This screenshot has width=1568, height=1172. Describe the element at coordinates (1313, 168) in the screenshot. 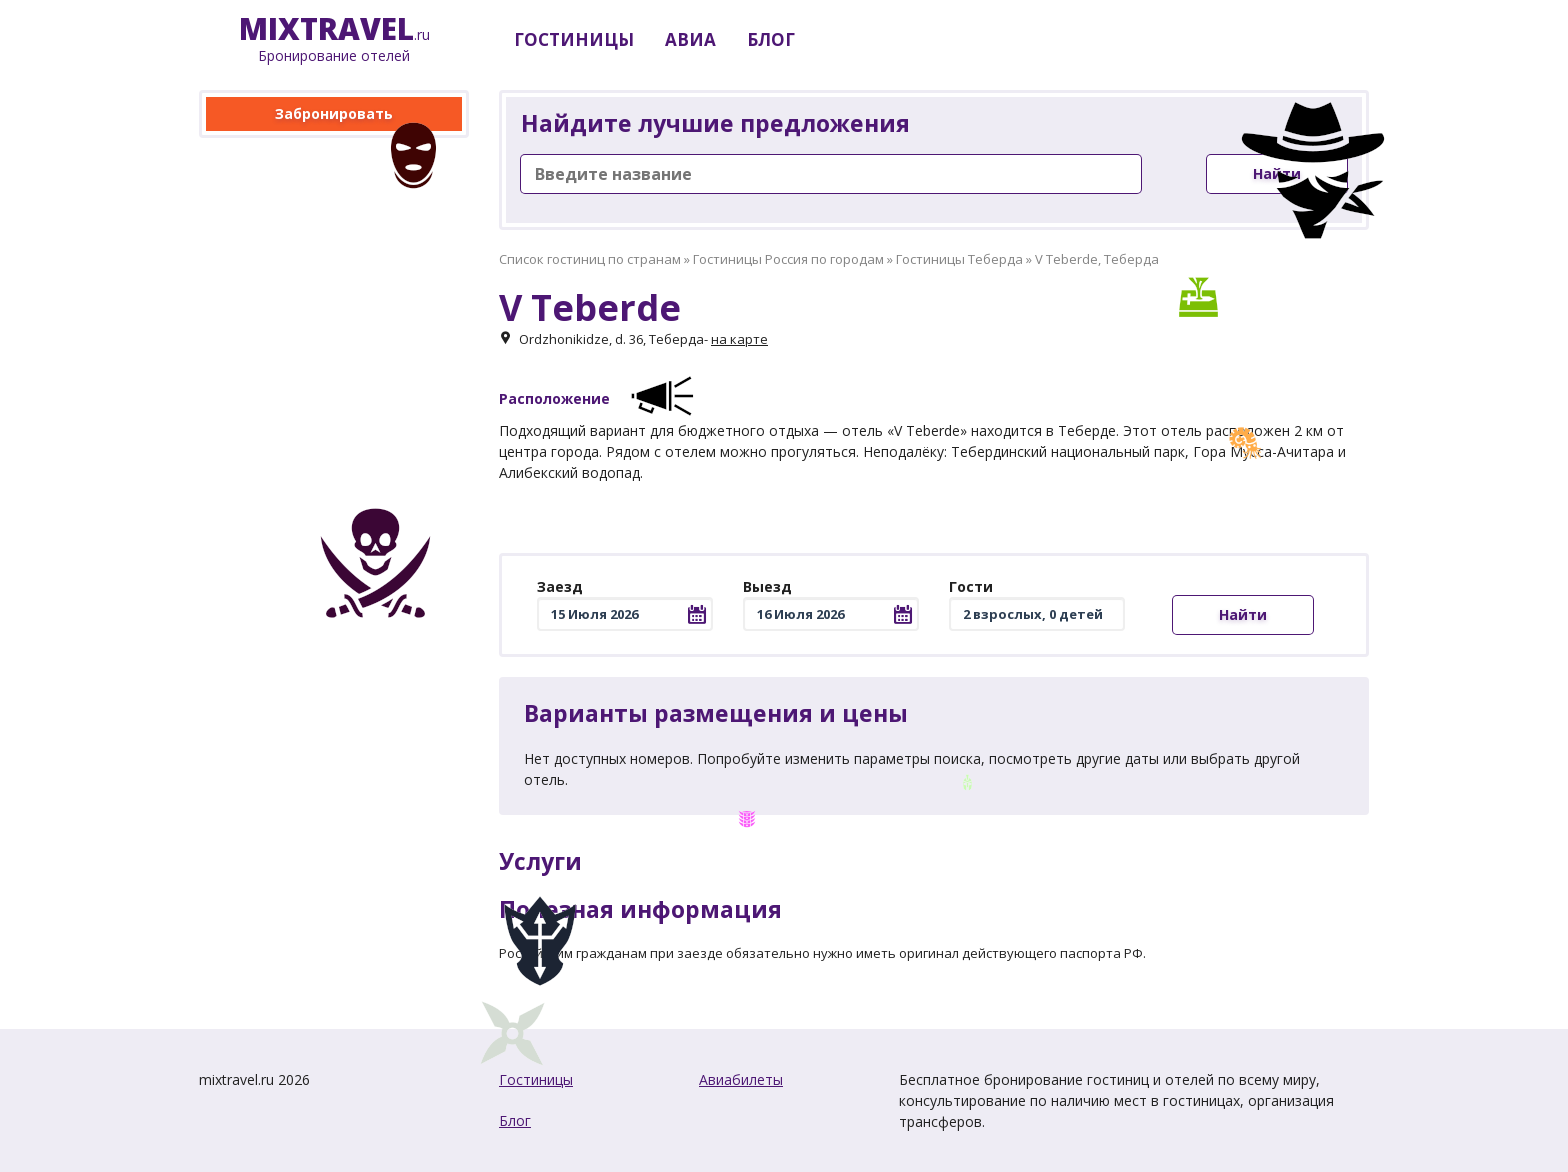

I see `indicates outlaw or bandit character type` at that location.